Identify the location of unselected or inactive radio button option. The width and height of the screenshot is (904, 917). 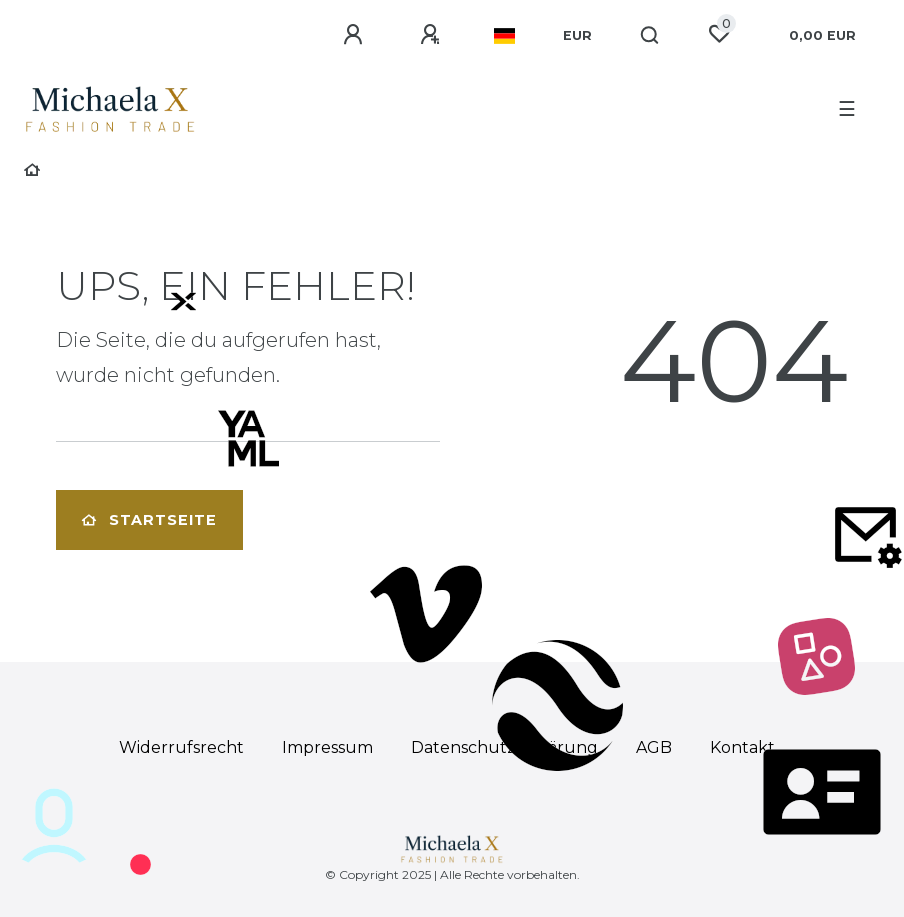
(140, 864).